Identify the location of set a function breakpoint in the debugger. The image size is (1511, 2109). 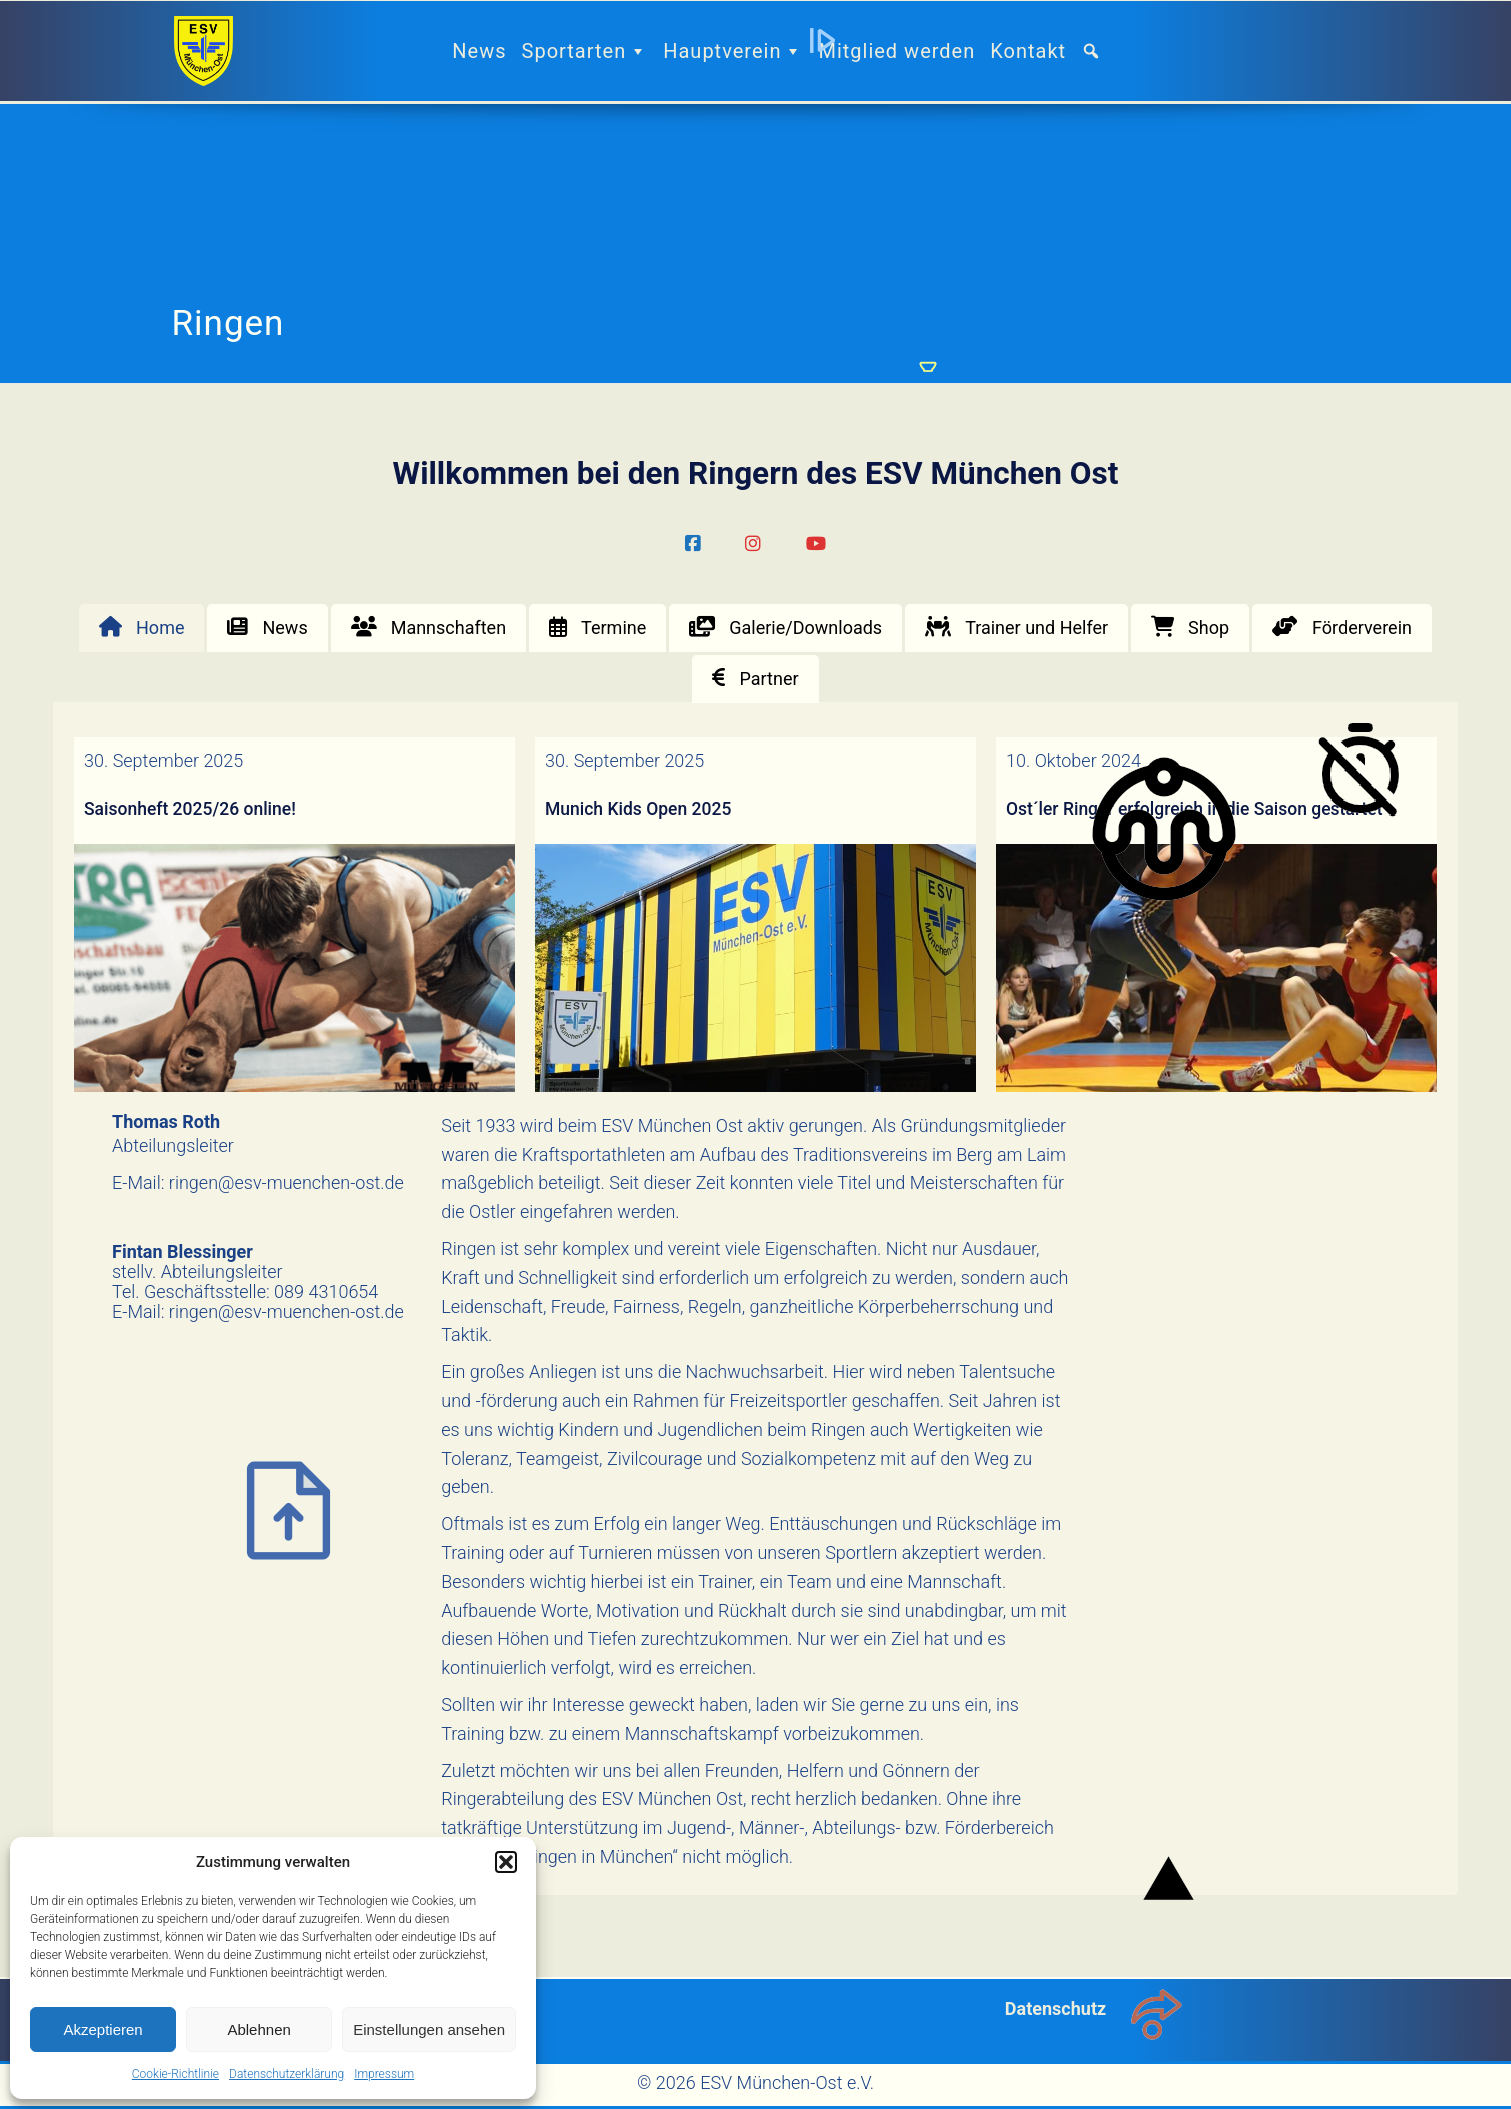
(1168, 1881).